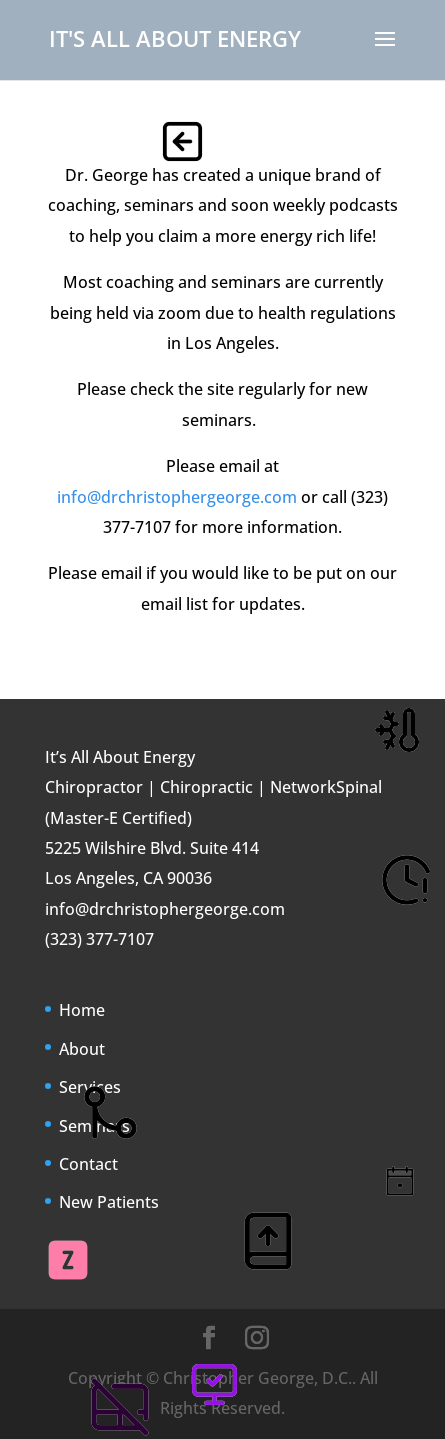  I want to click on represents the letter Z in a keyboard or text input, so click(68, 1260).